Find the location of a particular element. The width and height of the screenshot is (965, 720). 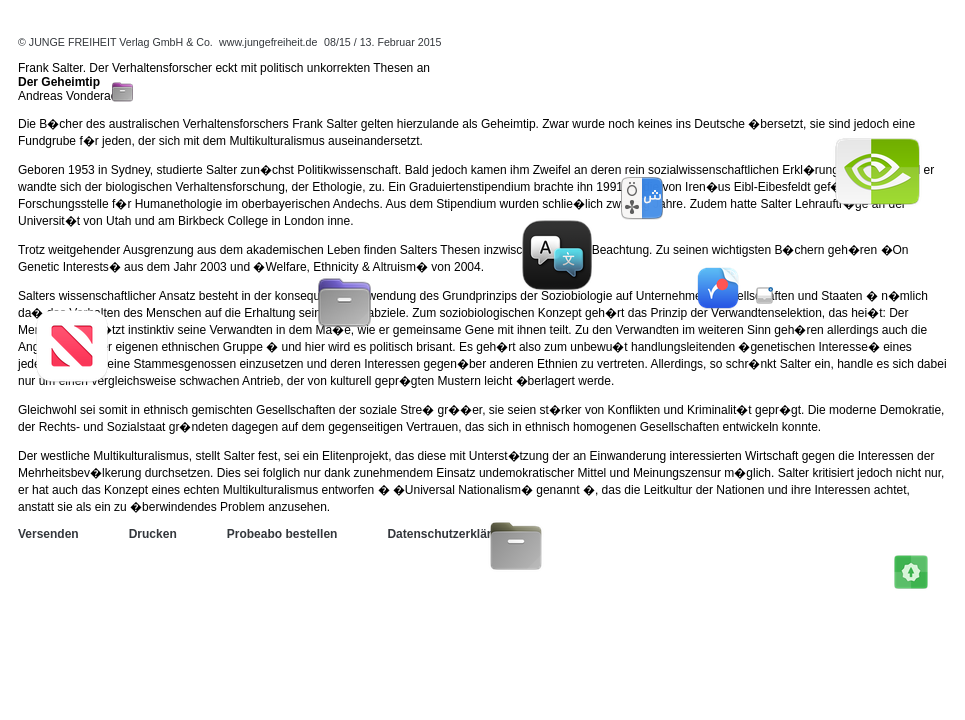

open the files application is located at coordinates (516, 546).